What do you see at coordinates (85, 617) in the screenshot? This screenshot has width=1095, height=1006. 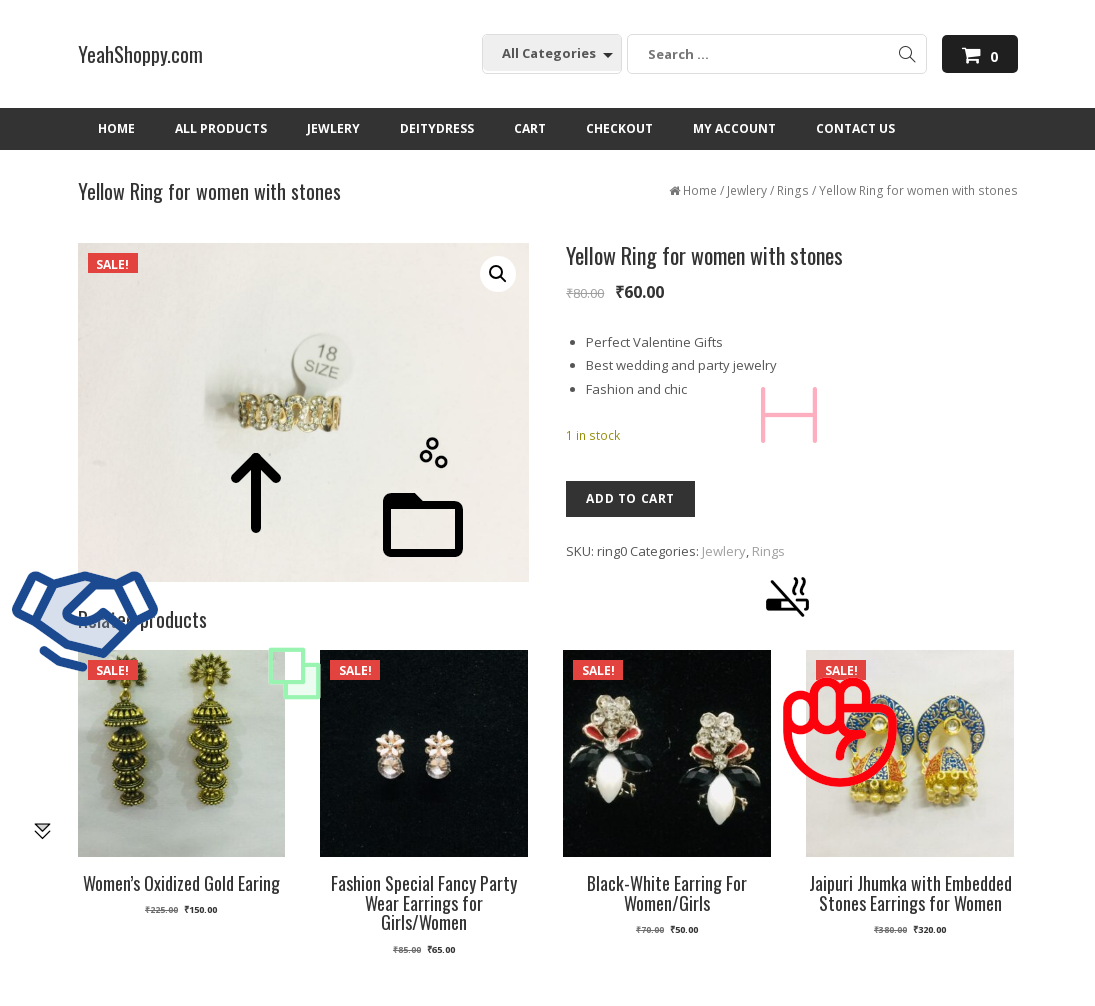 I see `indicates a partnership or collaboration feature` at bounding box center [85, 617].